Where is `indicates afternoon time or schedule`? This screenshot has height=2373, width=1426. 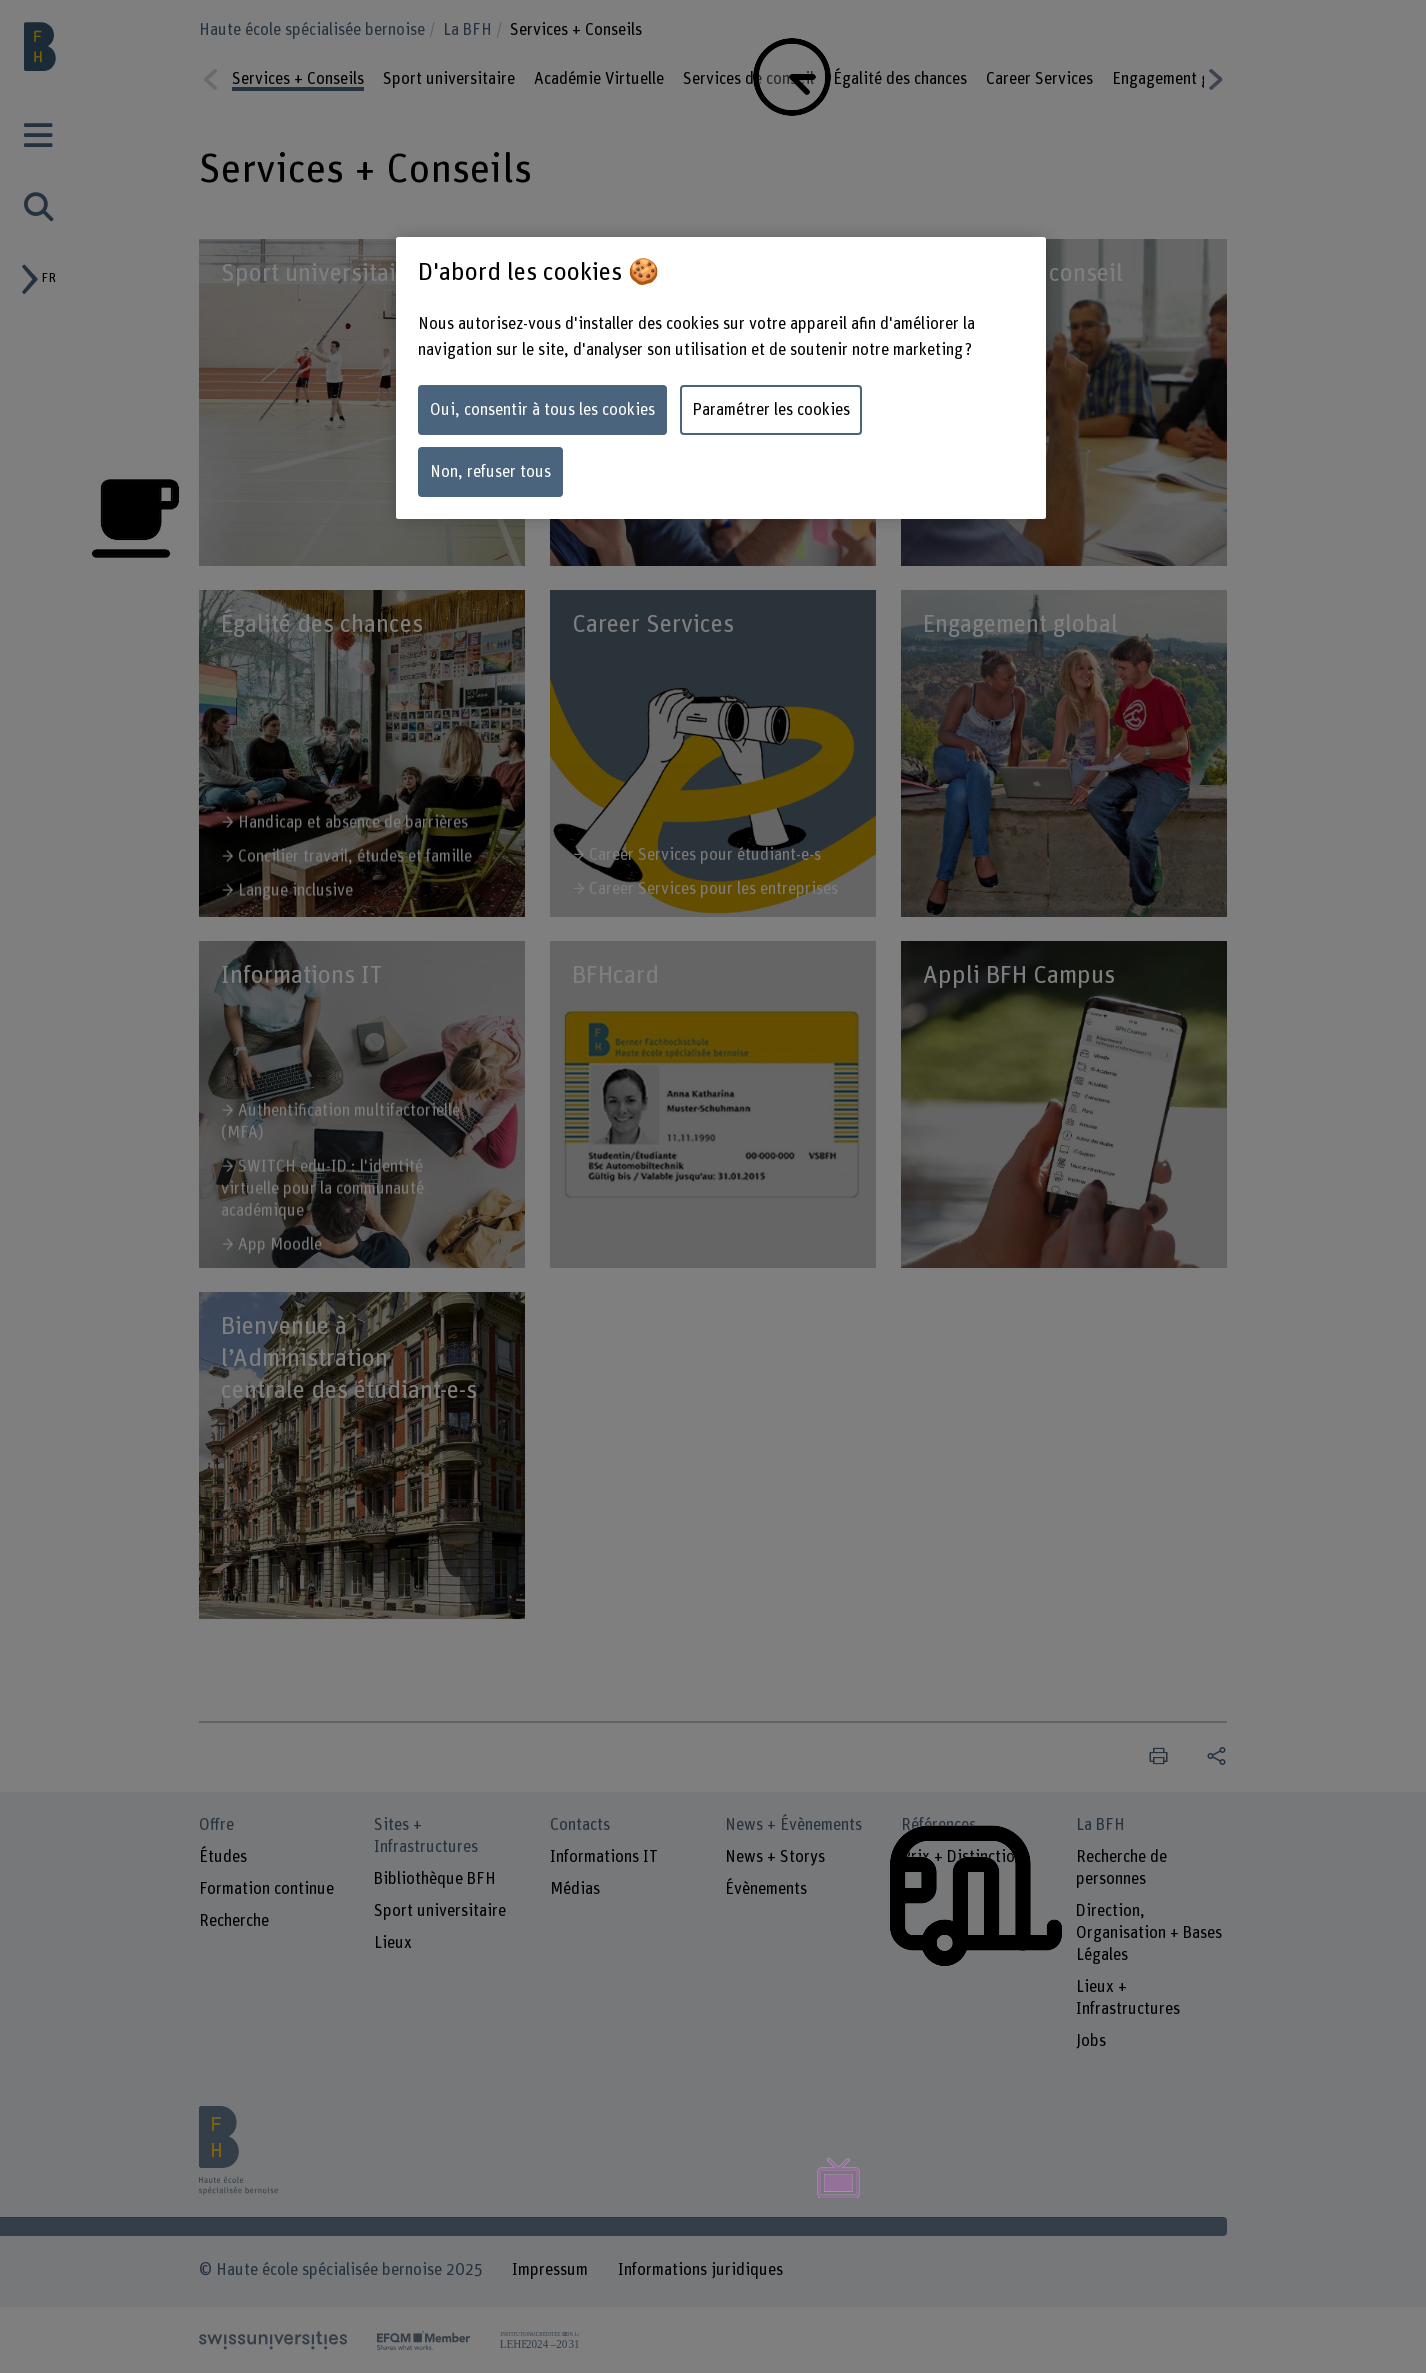
indicates afternoon time or schedule is located at coordinates (792, 77).